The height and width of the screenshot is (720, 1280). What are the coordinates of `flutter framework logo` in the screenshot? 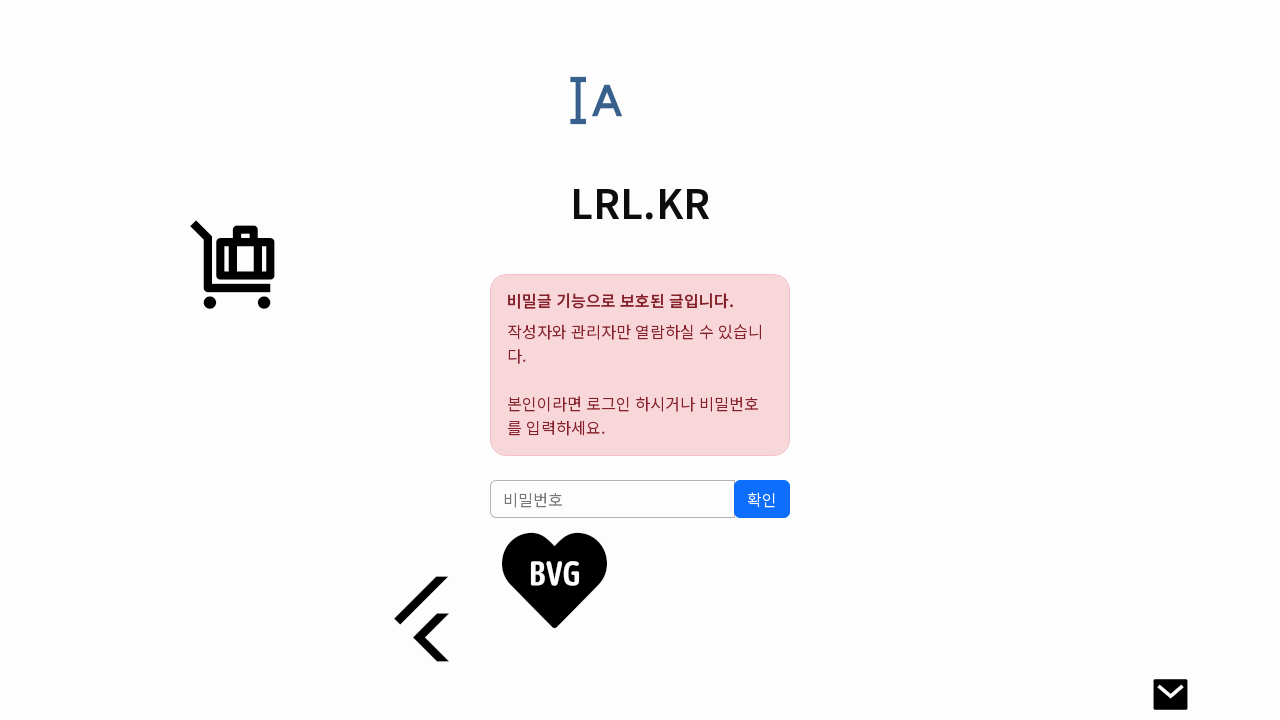 It's located at (426, 619).